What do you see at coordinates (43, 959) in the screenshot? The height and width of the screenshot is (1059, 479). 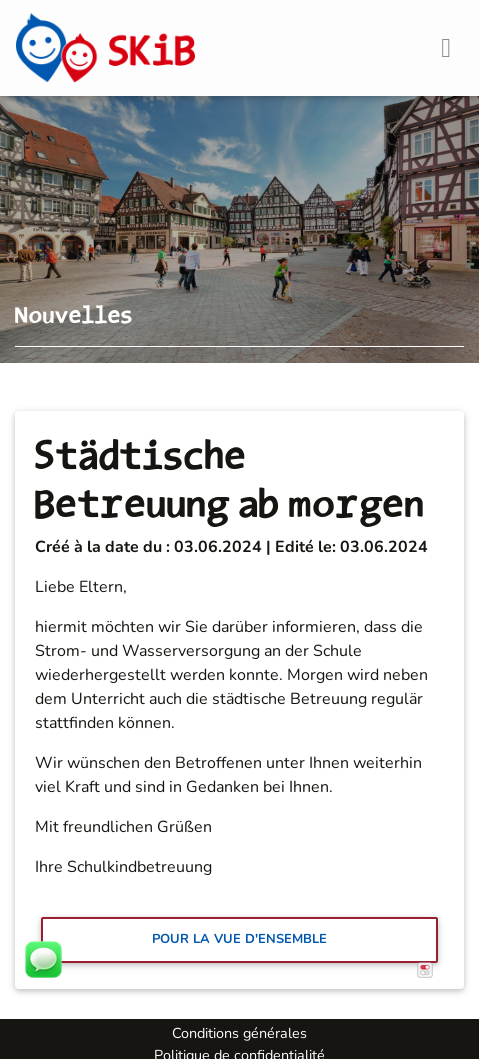 I see `open the messages app` at bounding box center [43, 959].